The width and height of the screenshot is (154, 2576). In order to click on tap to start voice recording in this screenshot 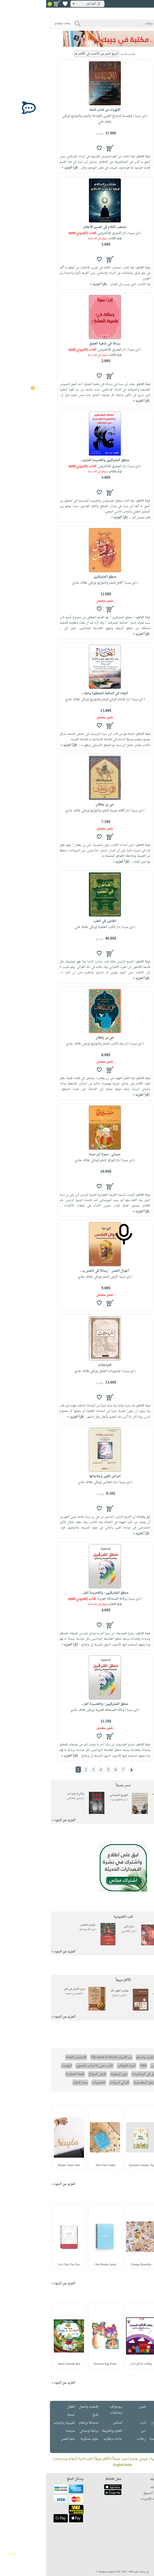, I will do `click(124, 1234)`.